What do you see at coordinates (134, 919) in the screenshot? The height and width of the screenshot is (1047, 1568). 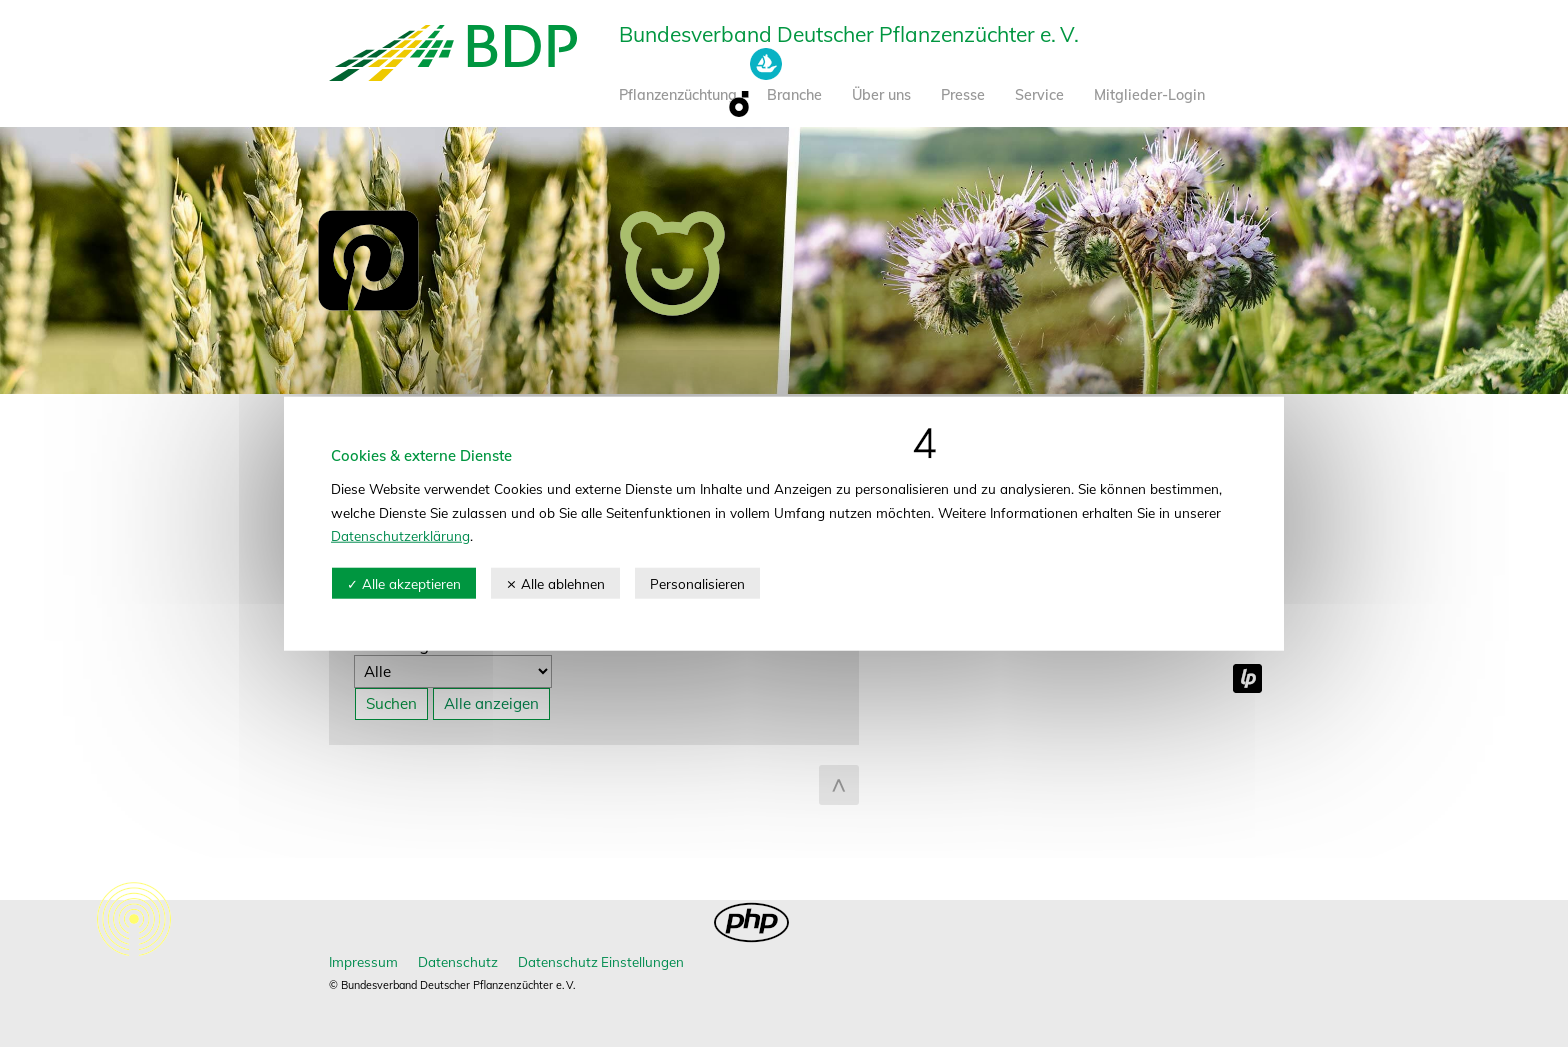 I see `iBeacon bluetooth proximity technology logo` at bounding box center [134, 919].